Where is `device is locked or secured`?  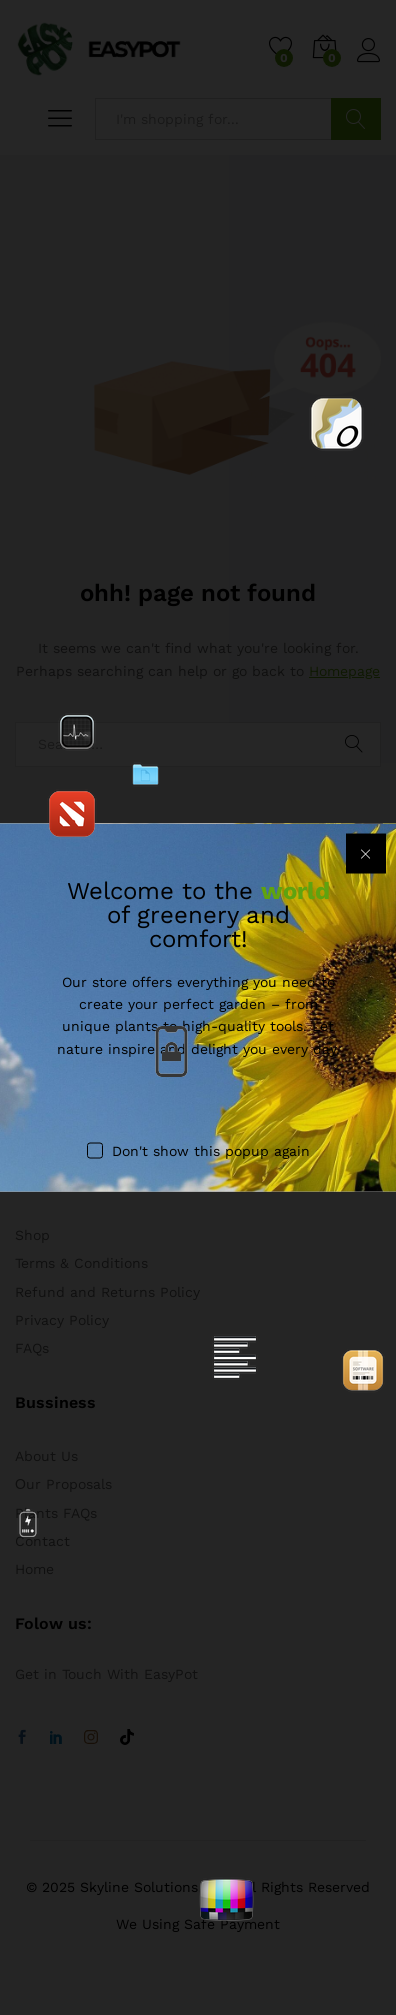 device is locked or secured is located at coordinates (171, 1051).